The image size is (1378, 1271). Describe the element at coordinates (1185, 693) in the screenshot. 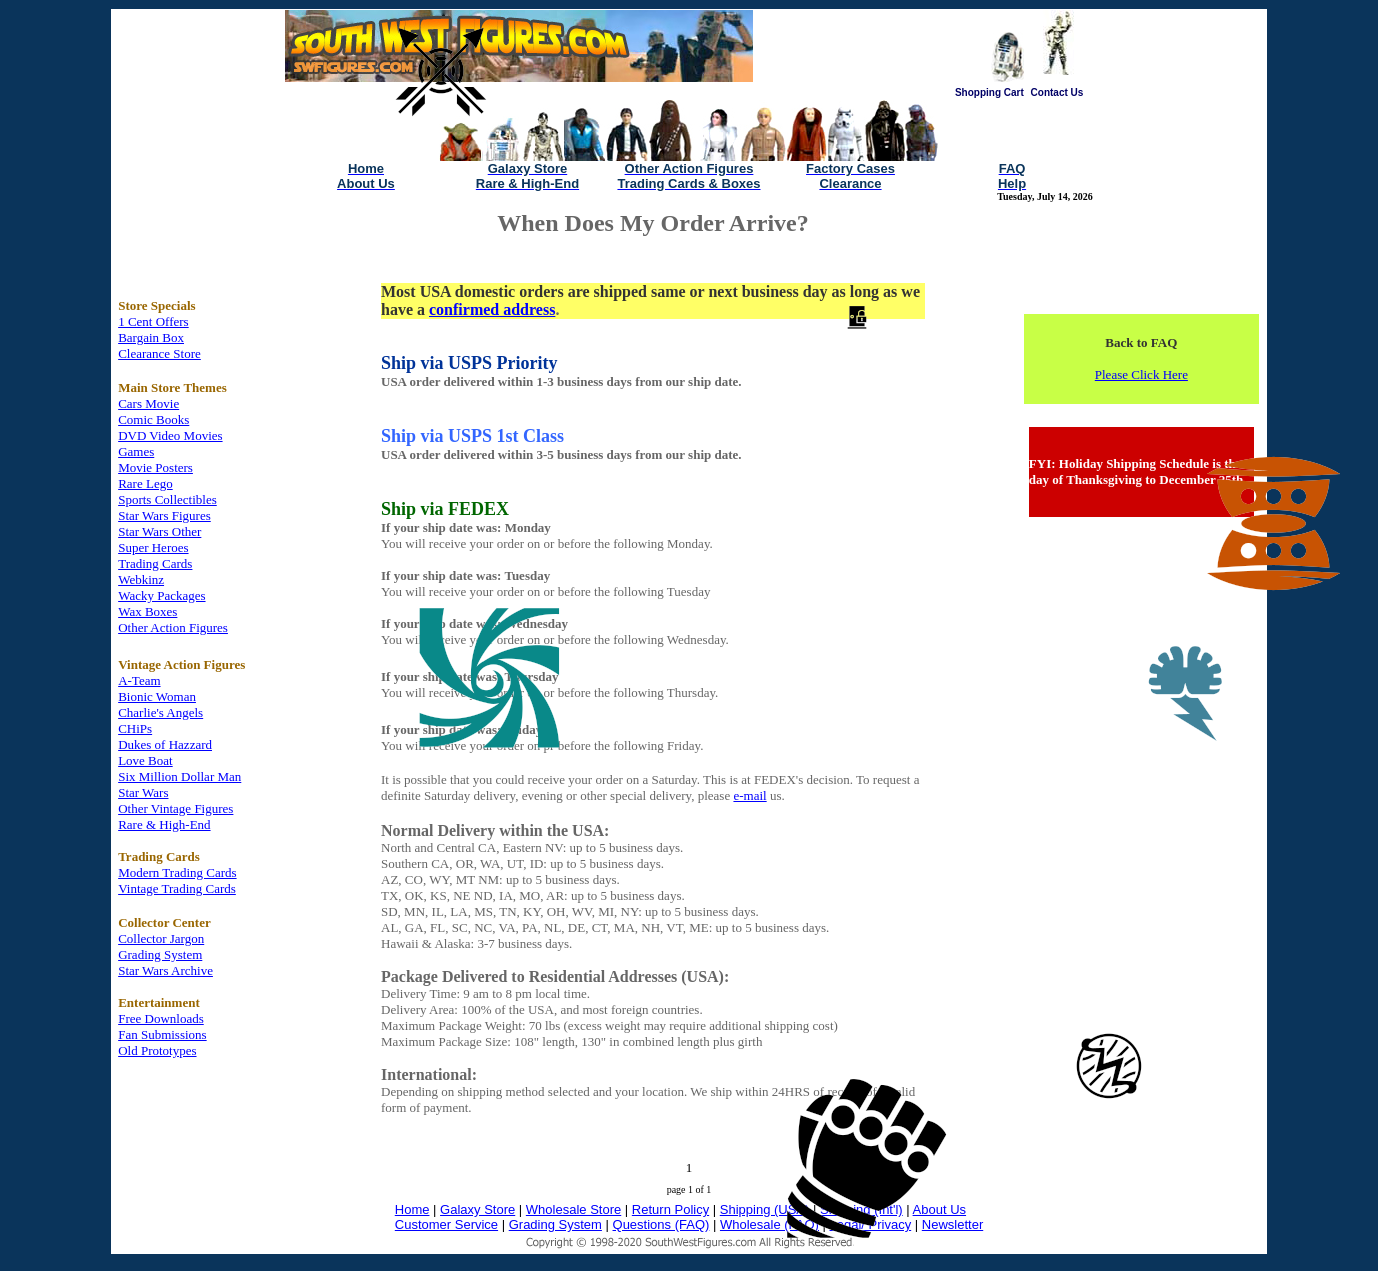

I see `start a brainstorming session` at that location.